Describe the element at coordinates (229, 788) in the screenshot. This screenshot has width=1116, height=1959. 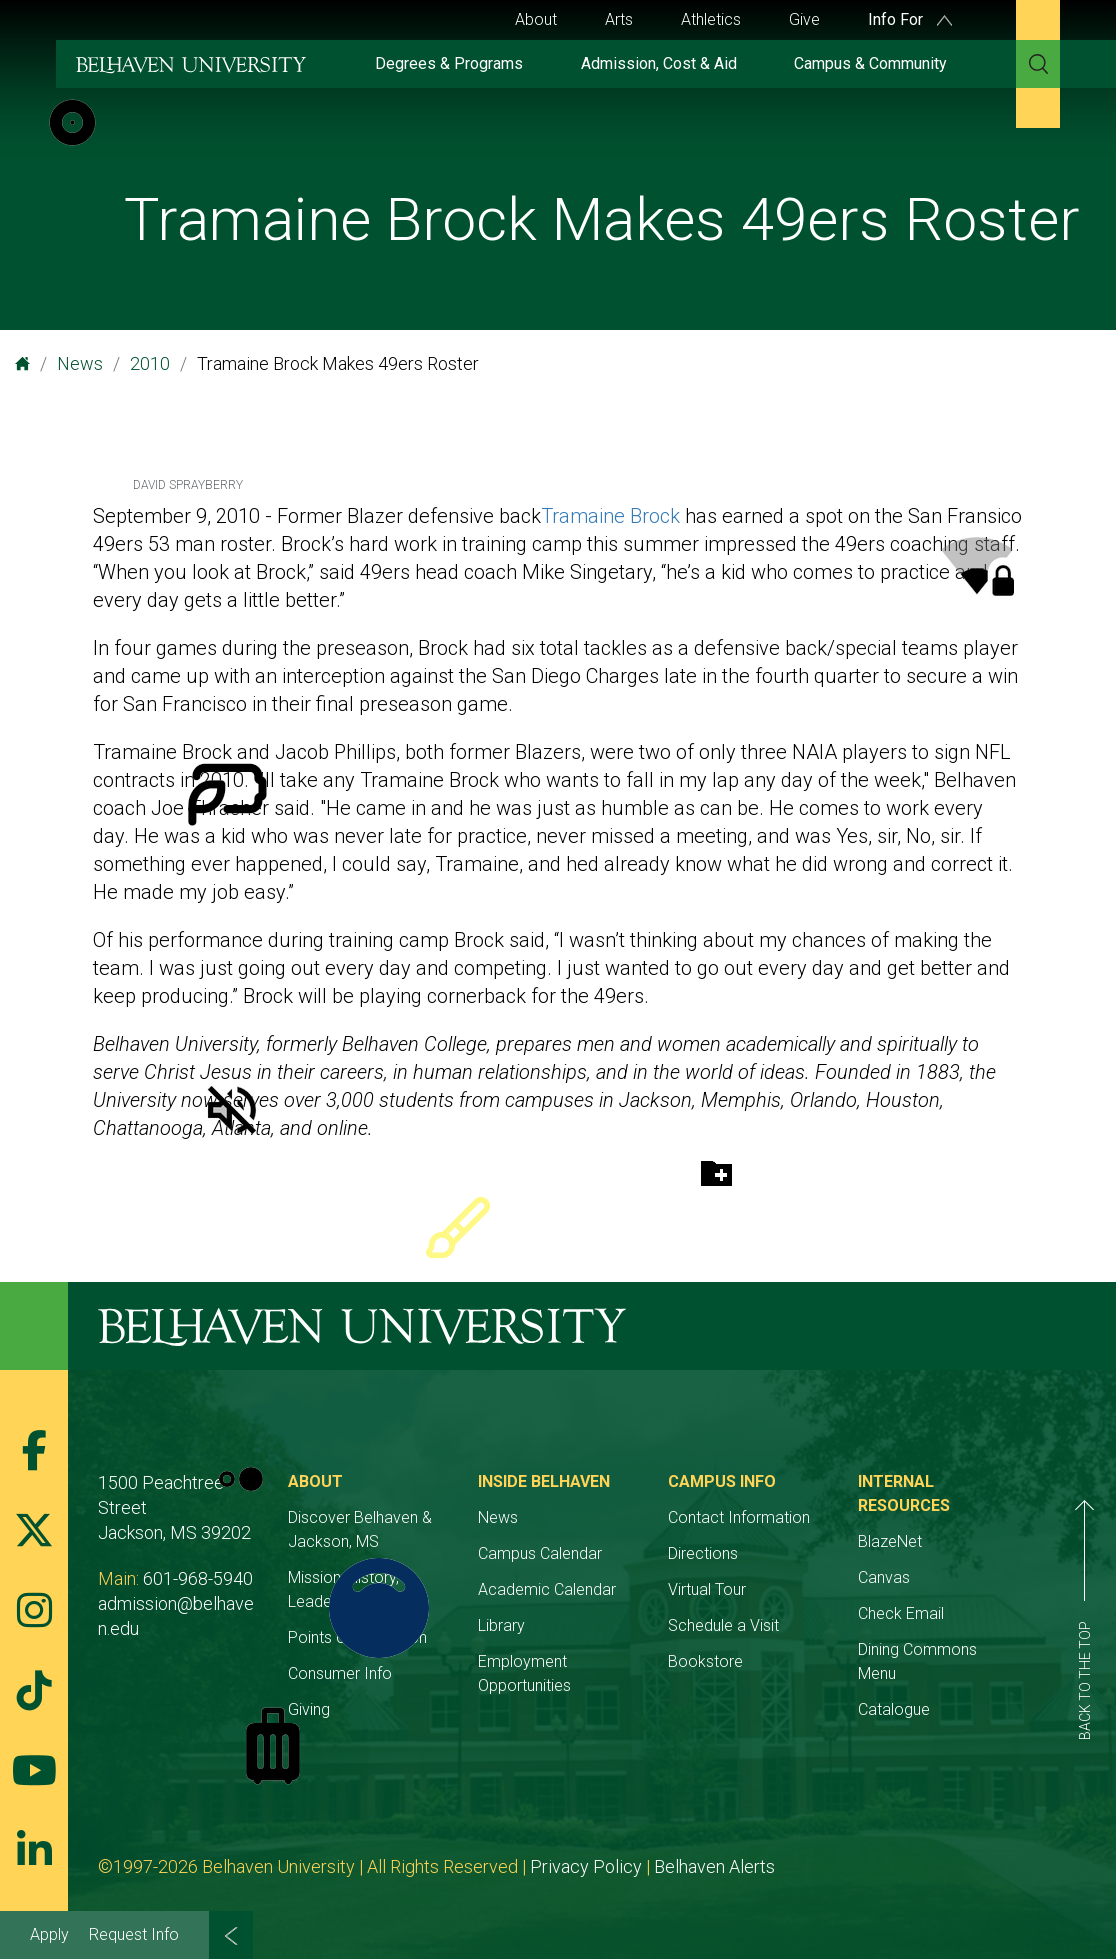
I see `enable battery saver or eco mode` at that location.